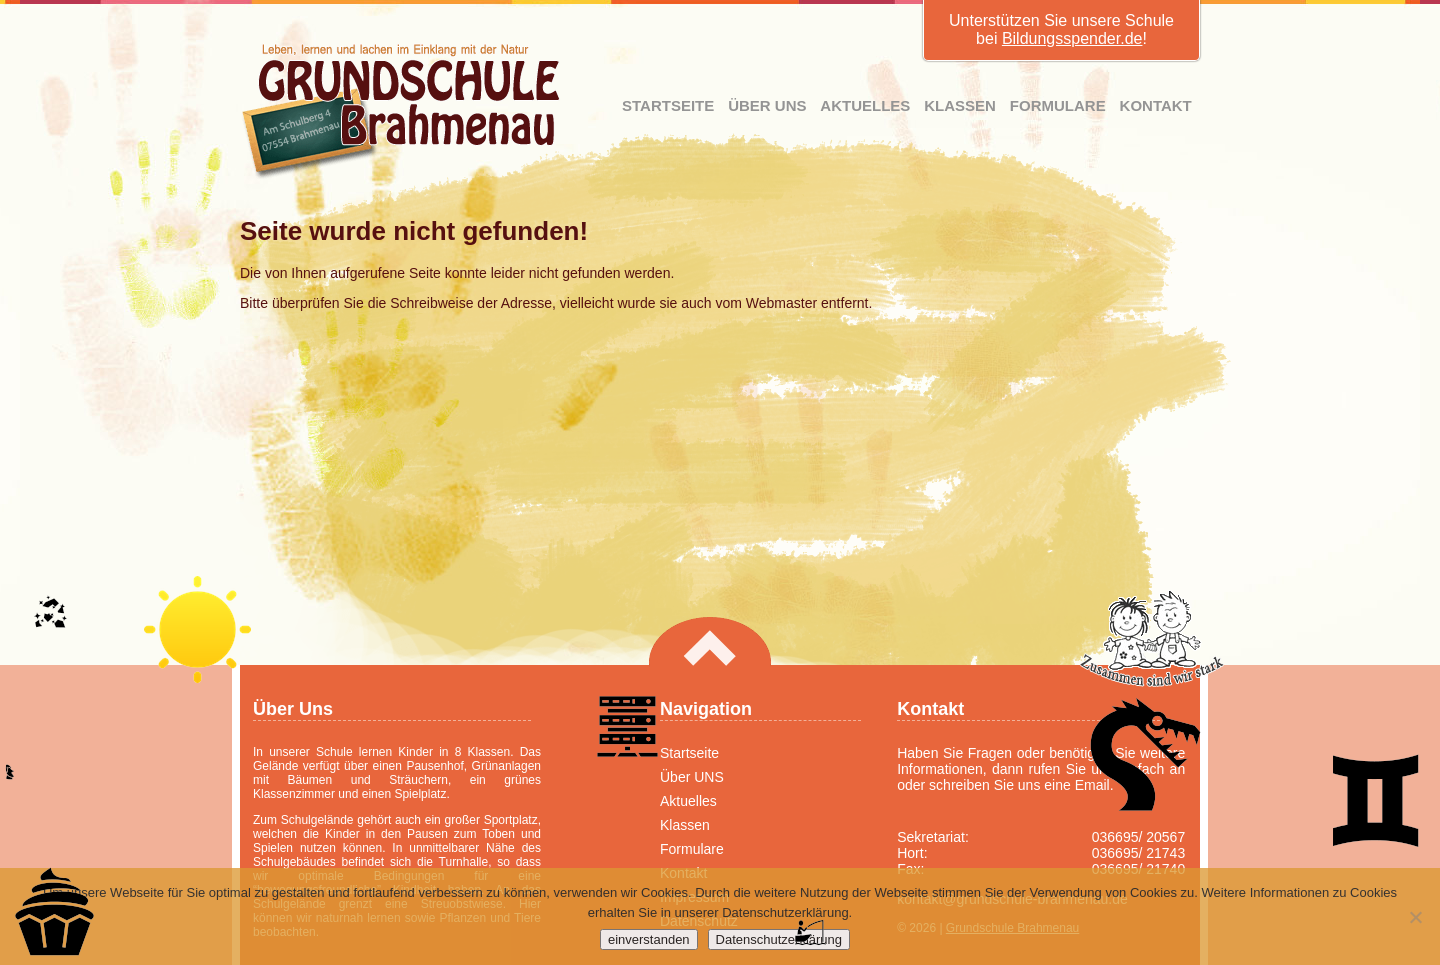 This screenshot has height=965, width=1440. Describe the element at coordinates (1376, 801) in the screenshot. I see `gemini zodiac sign indicator` at that location.